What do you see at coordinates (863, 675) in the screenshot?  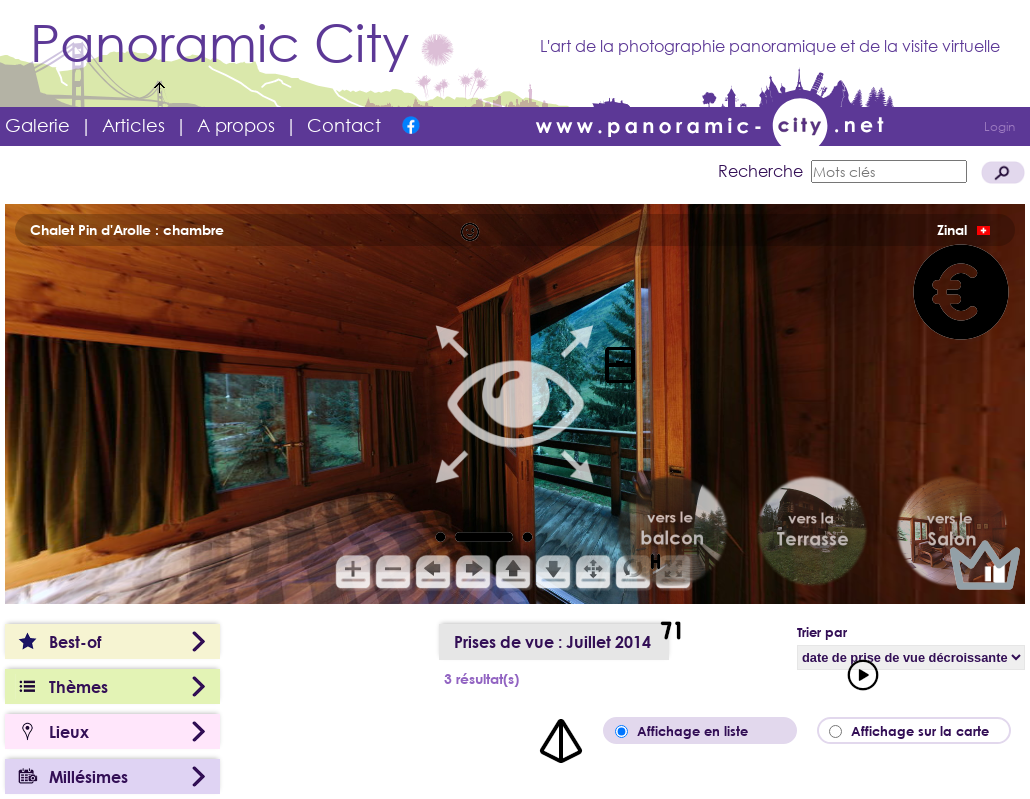 I see `play media or video content` at bounding box center [863, 675].